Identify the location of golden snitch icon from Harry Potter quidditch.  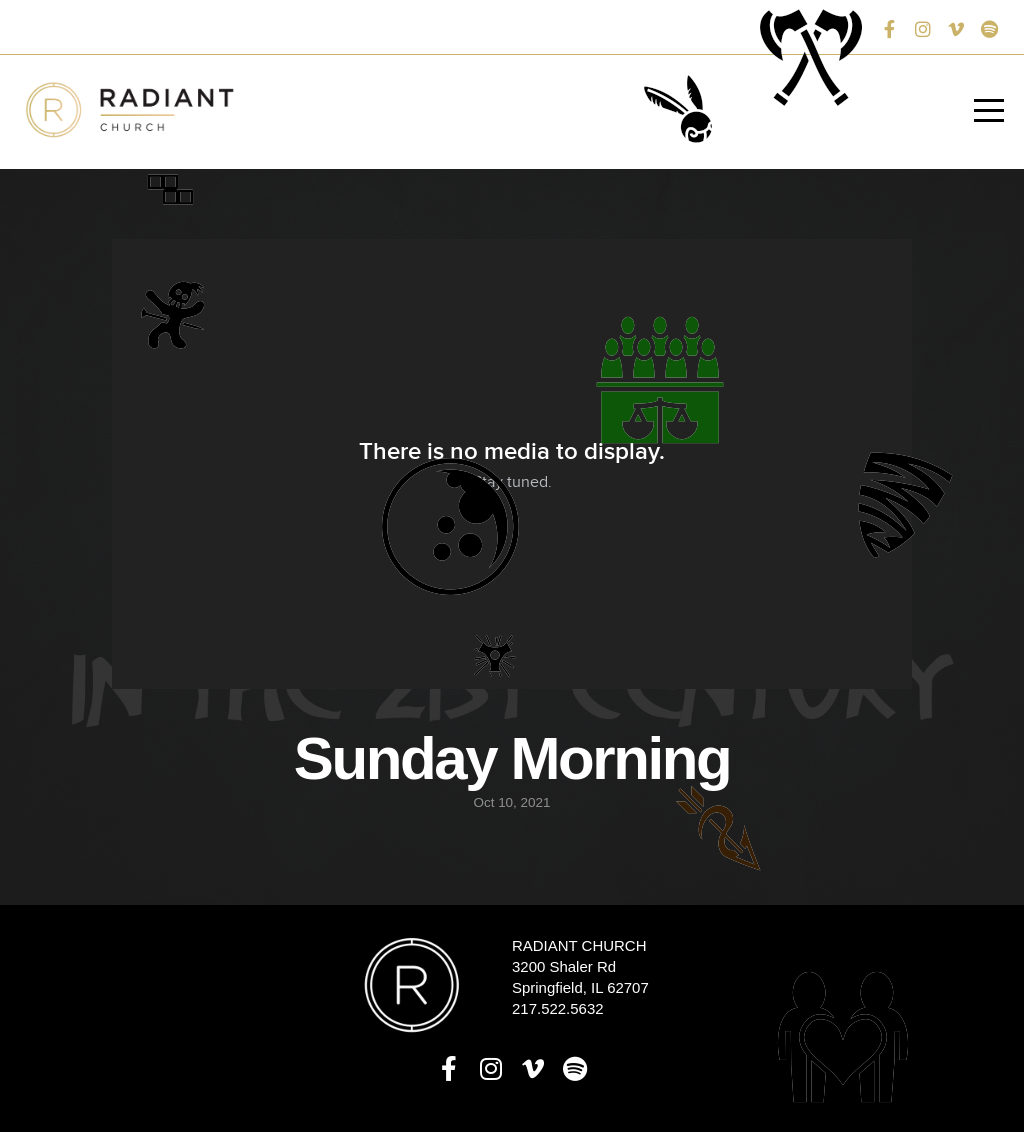
(678, 109).